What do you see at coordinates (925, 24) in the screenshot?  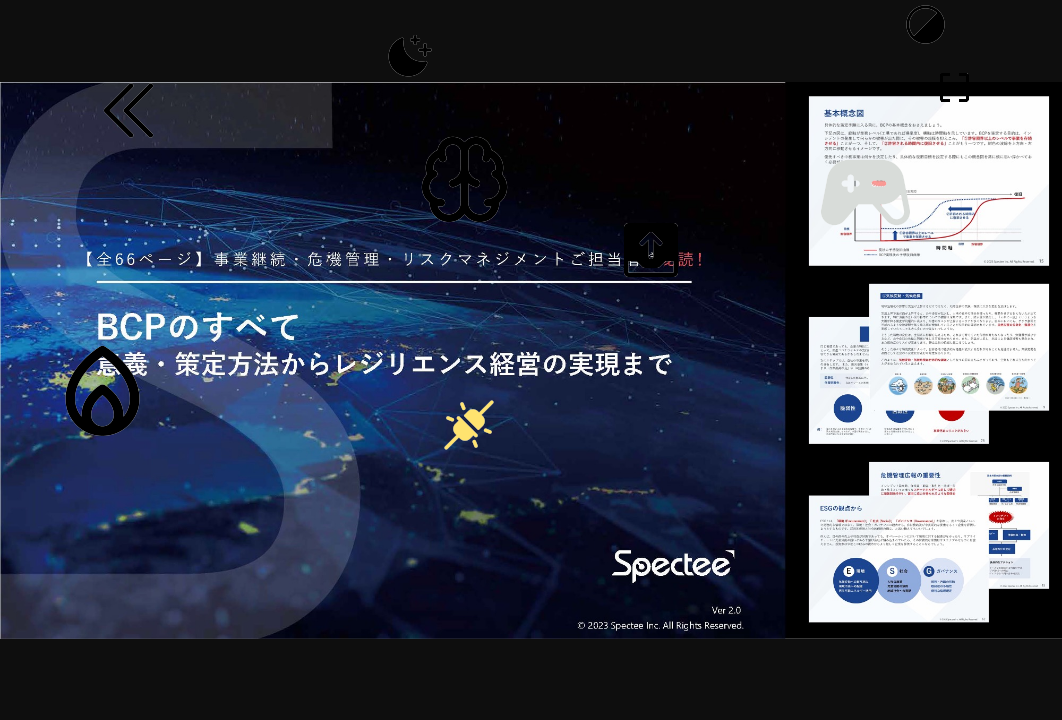 I see `toggle contrast or dark/light mode` at bounding box center [925, 24].